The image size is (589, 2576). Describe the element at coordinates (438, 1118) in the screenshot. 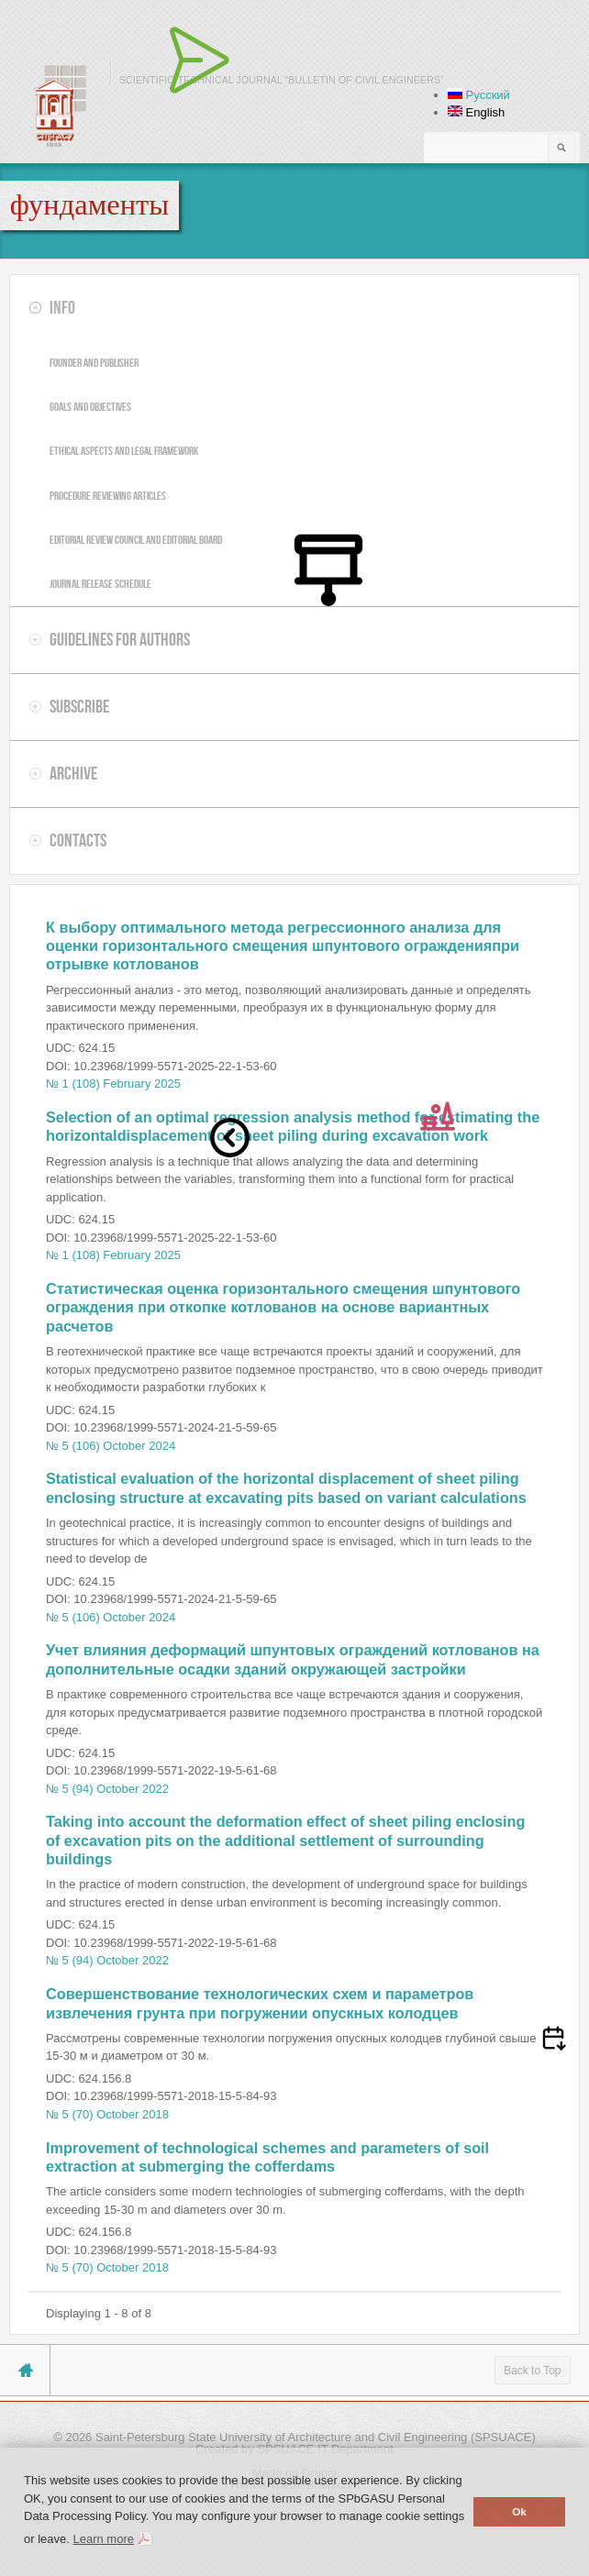

I see `view nearby parks or green spaces` at that location.